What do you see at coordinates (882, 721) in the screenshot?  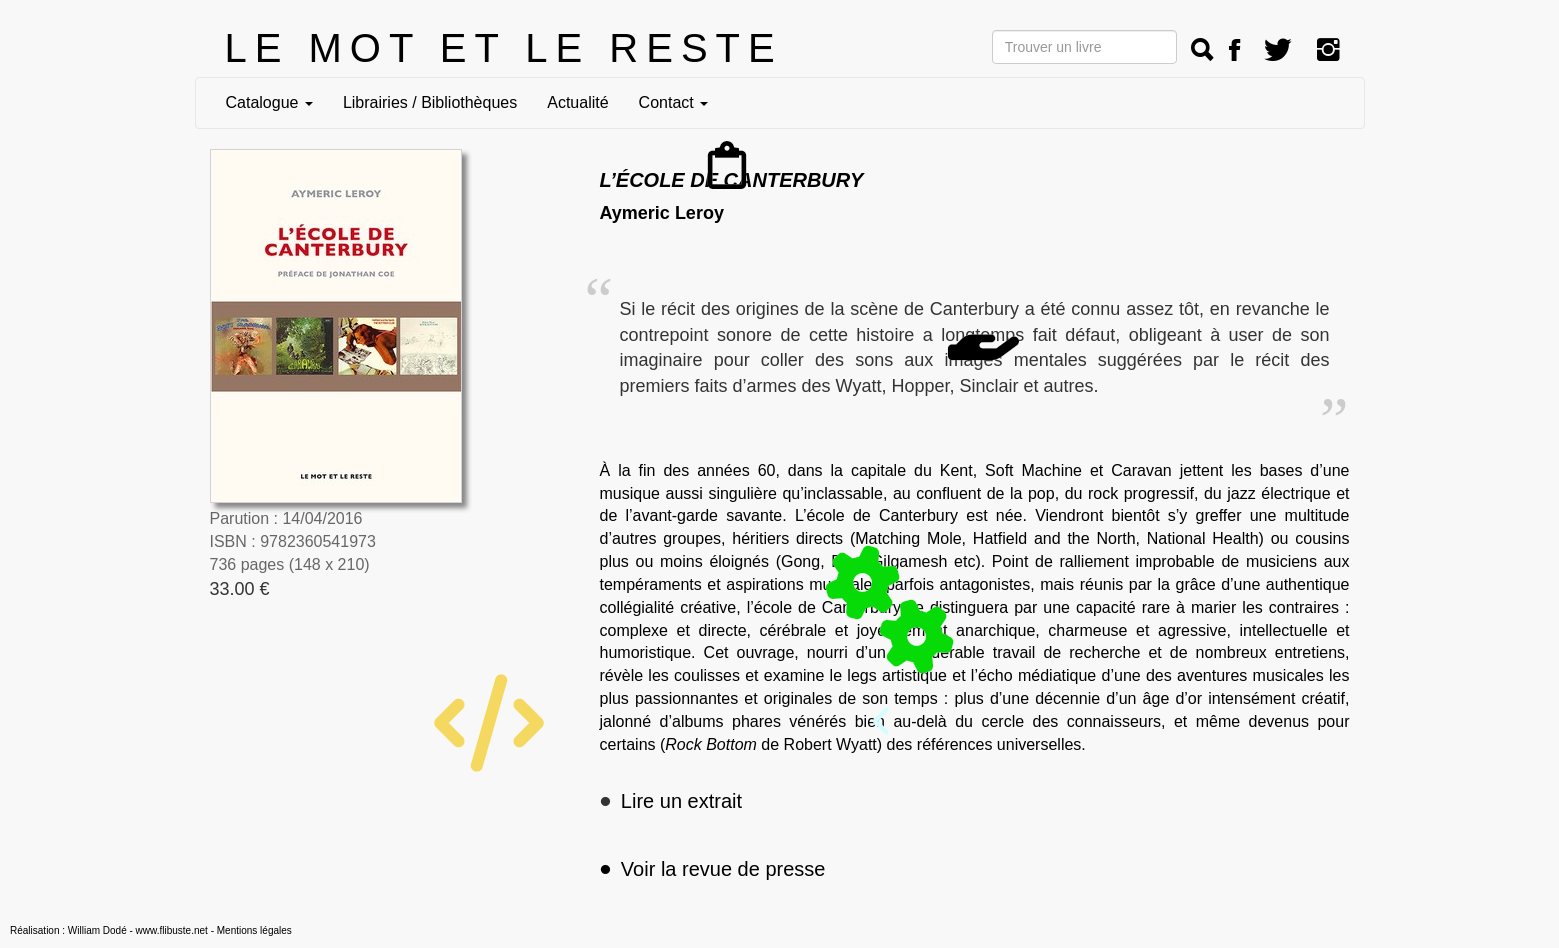 I see `go back to the previous screen` at bounding box center [882, 721].